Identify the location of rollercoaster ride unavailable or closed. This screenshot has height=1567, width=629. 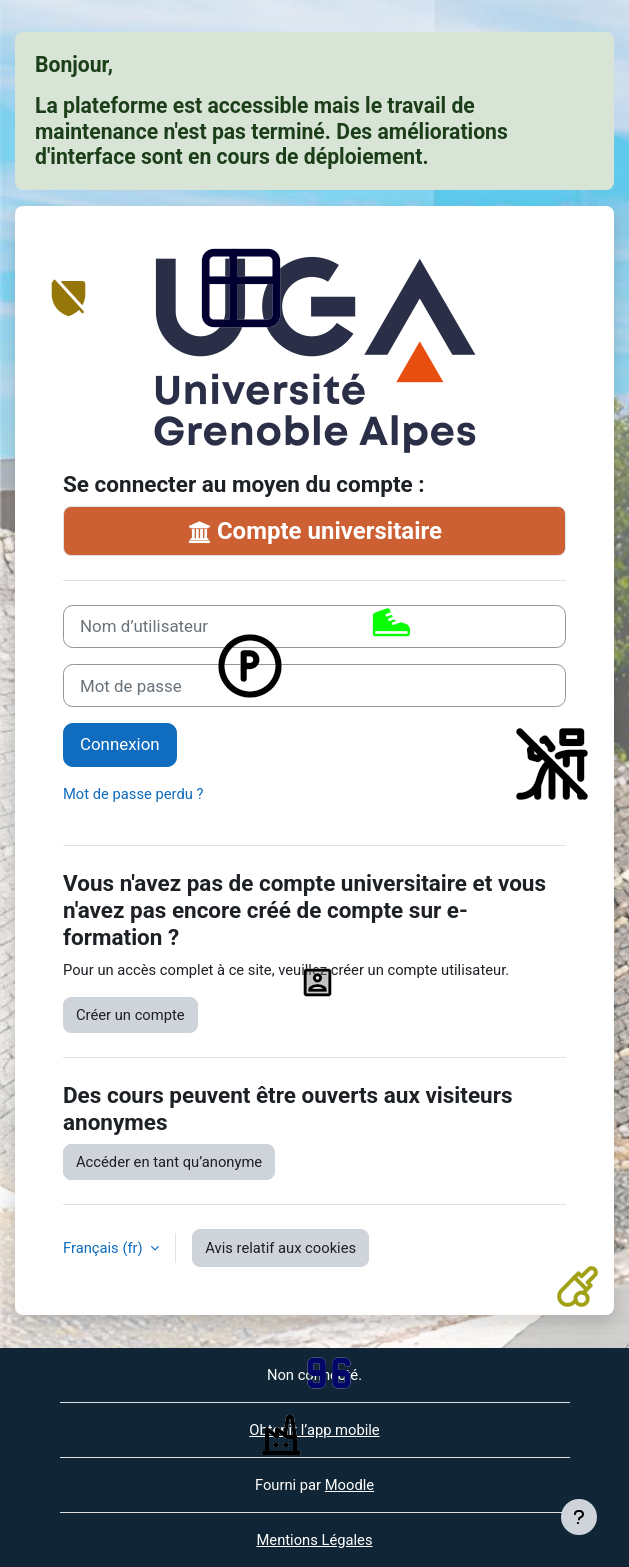
(552, 764).